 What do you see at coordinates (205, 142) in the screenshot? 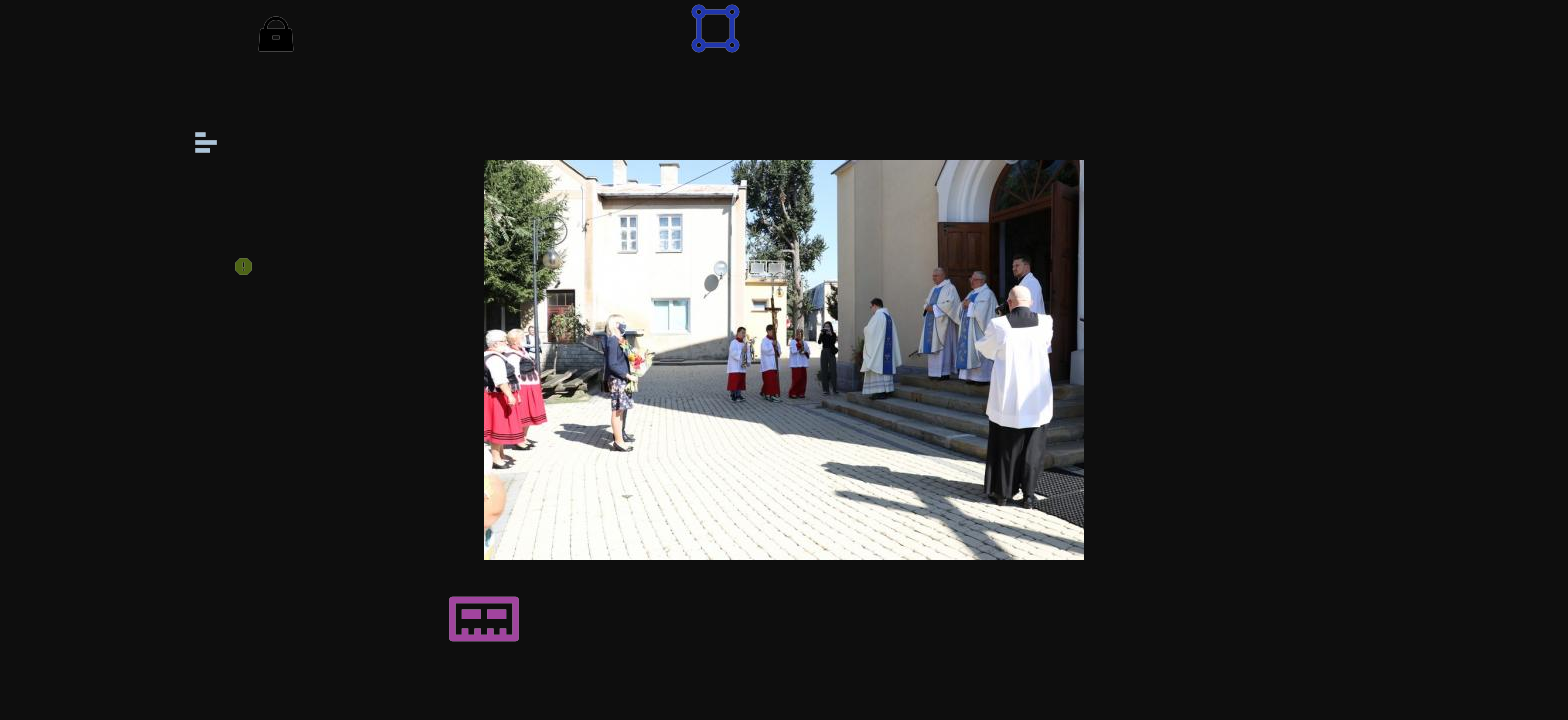
I see `view horizontal bar chart data` at bounding box center [205, 142].